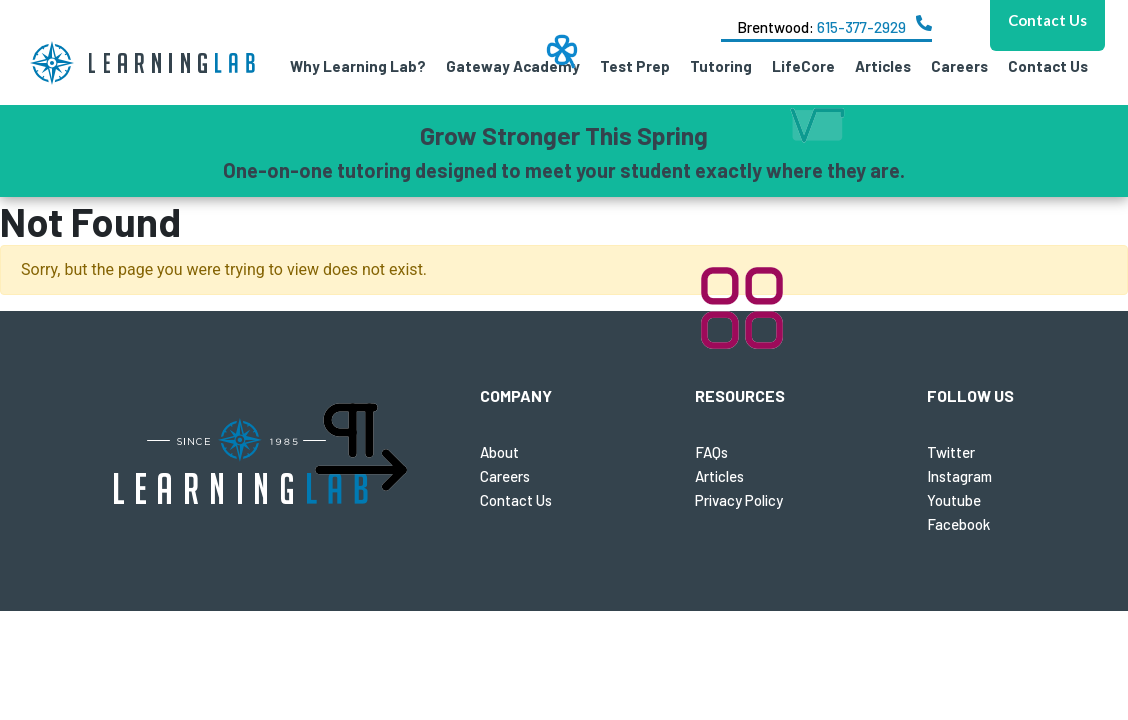 The width and height of the screenshot is (1128, 720). What do you see at coordinates (361, 445) in the screenshot?
I see `move paragraph to the right` at bounding box center [361, 445].